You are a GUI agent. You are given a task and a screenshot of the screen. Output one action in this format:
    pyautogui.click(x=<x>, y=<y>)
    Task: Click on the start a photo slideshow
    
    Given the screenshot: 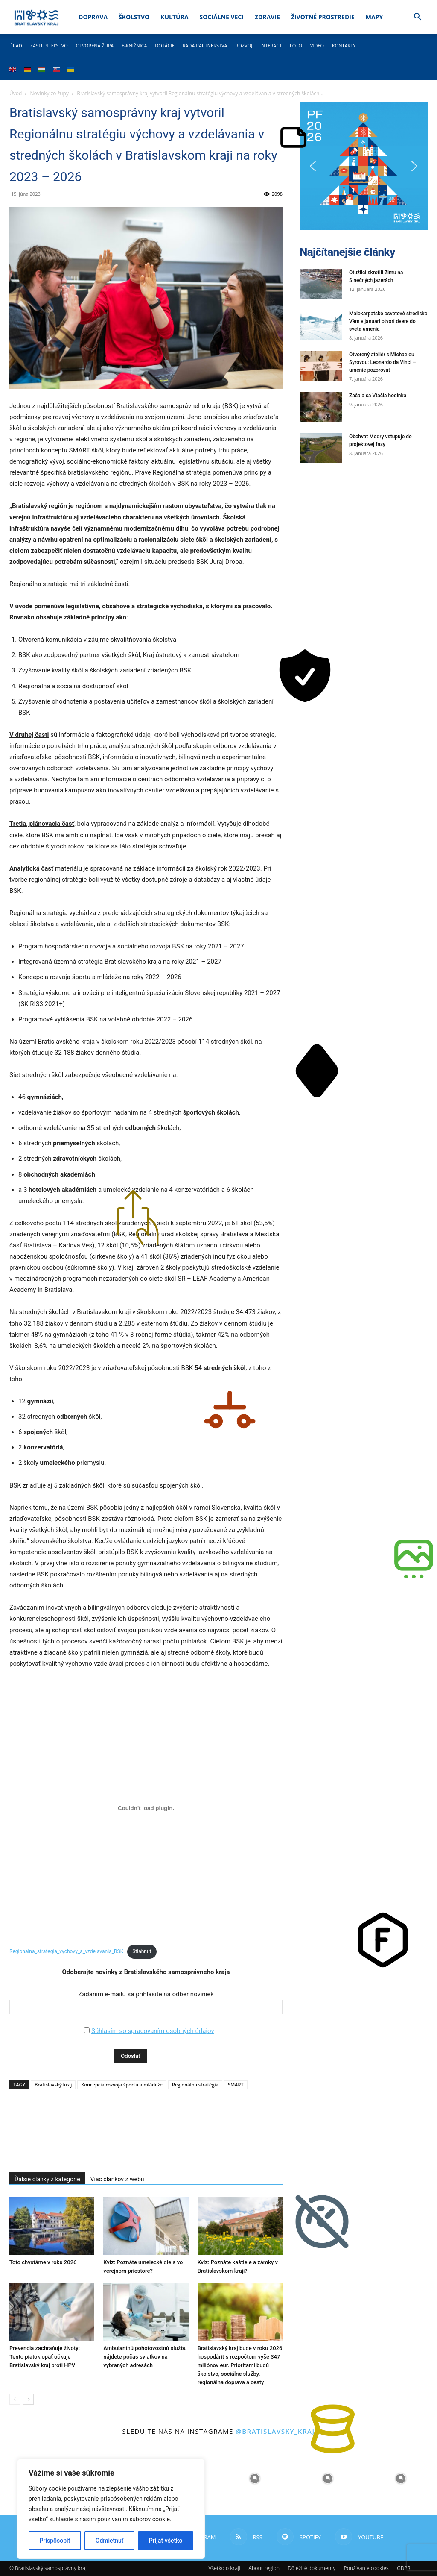 What is the action you would take?
    pyautogui.click(x=414, y=1559)
    